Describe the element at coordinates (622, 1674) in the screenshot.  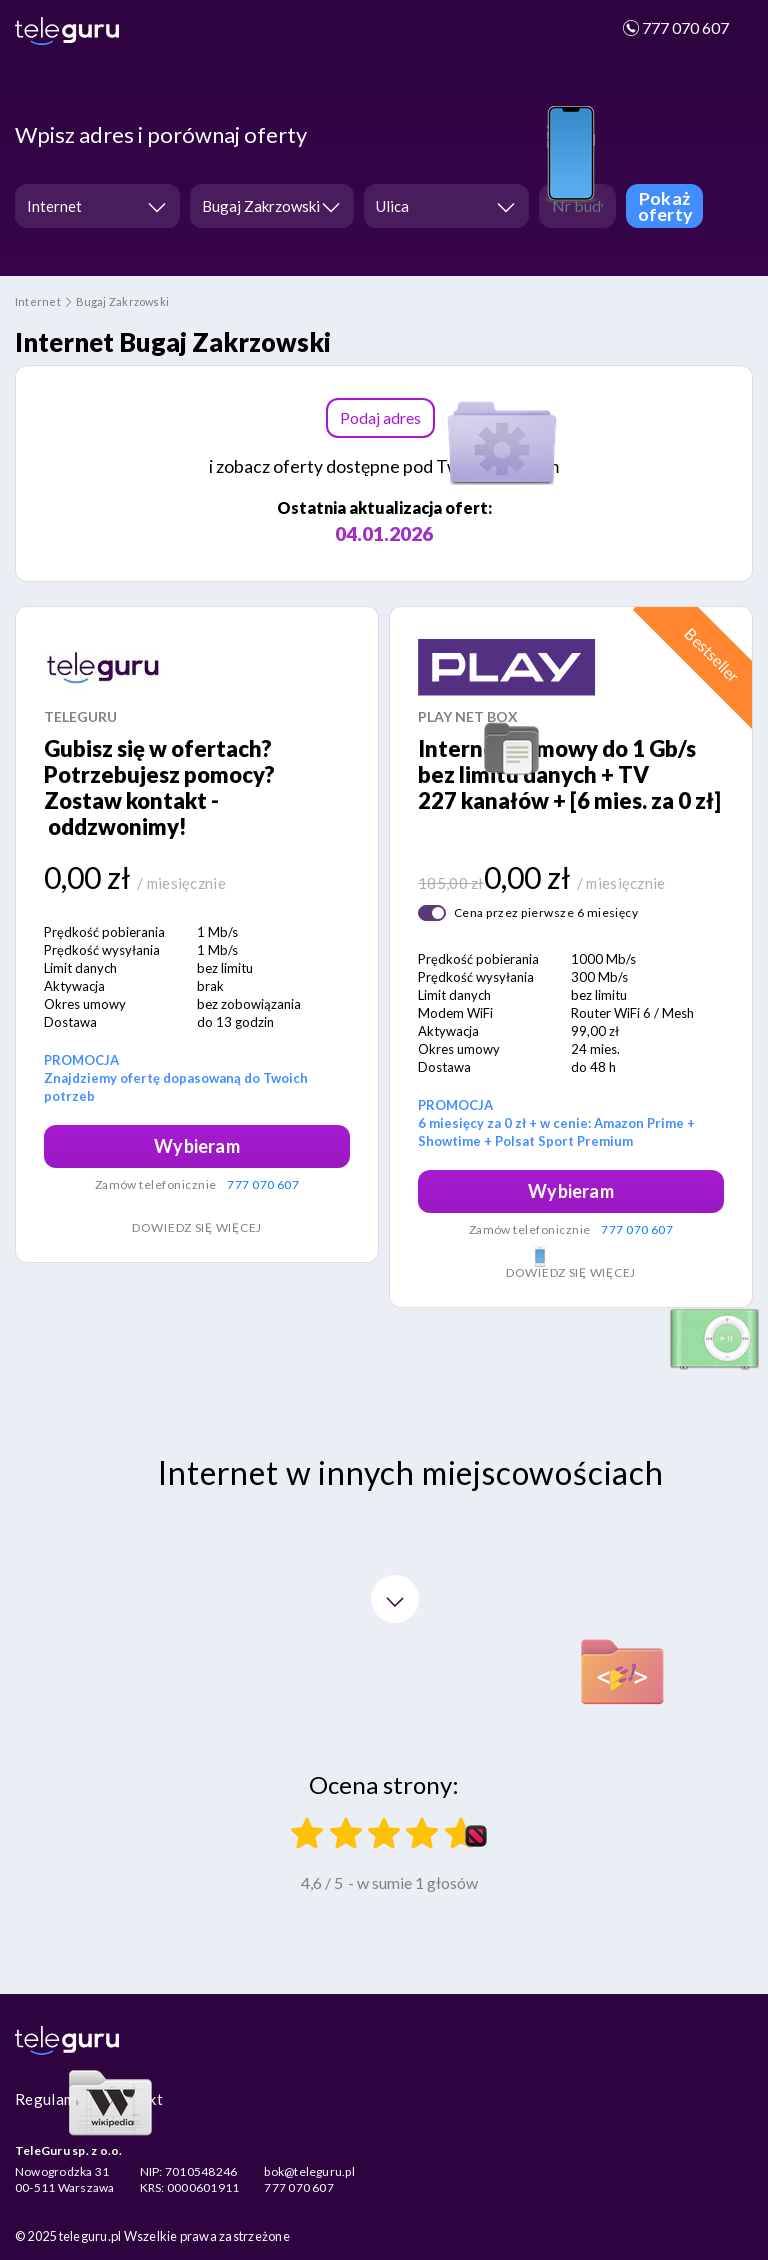
I see `folder containing styled-components files` at that location.